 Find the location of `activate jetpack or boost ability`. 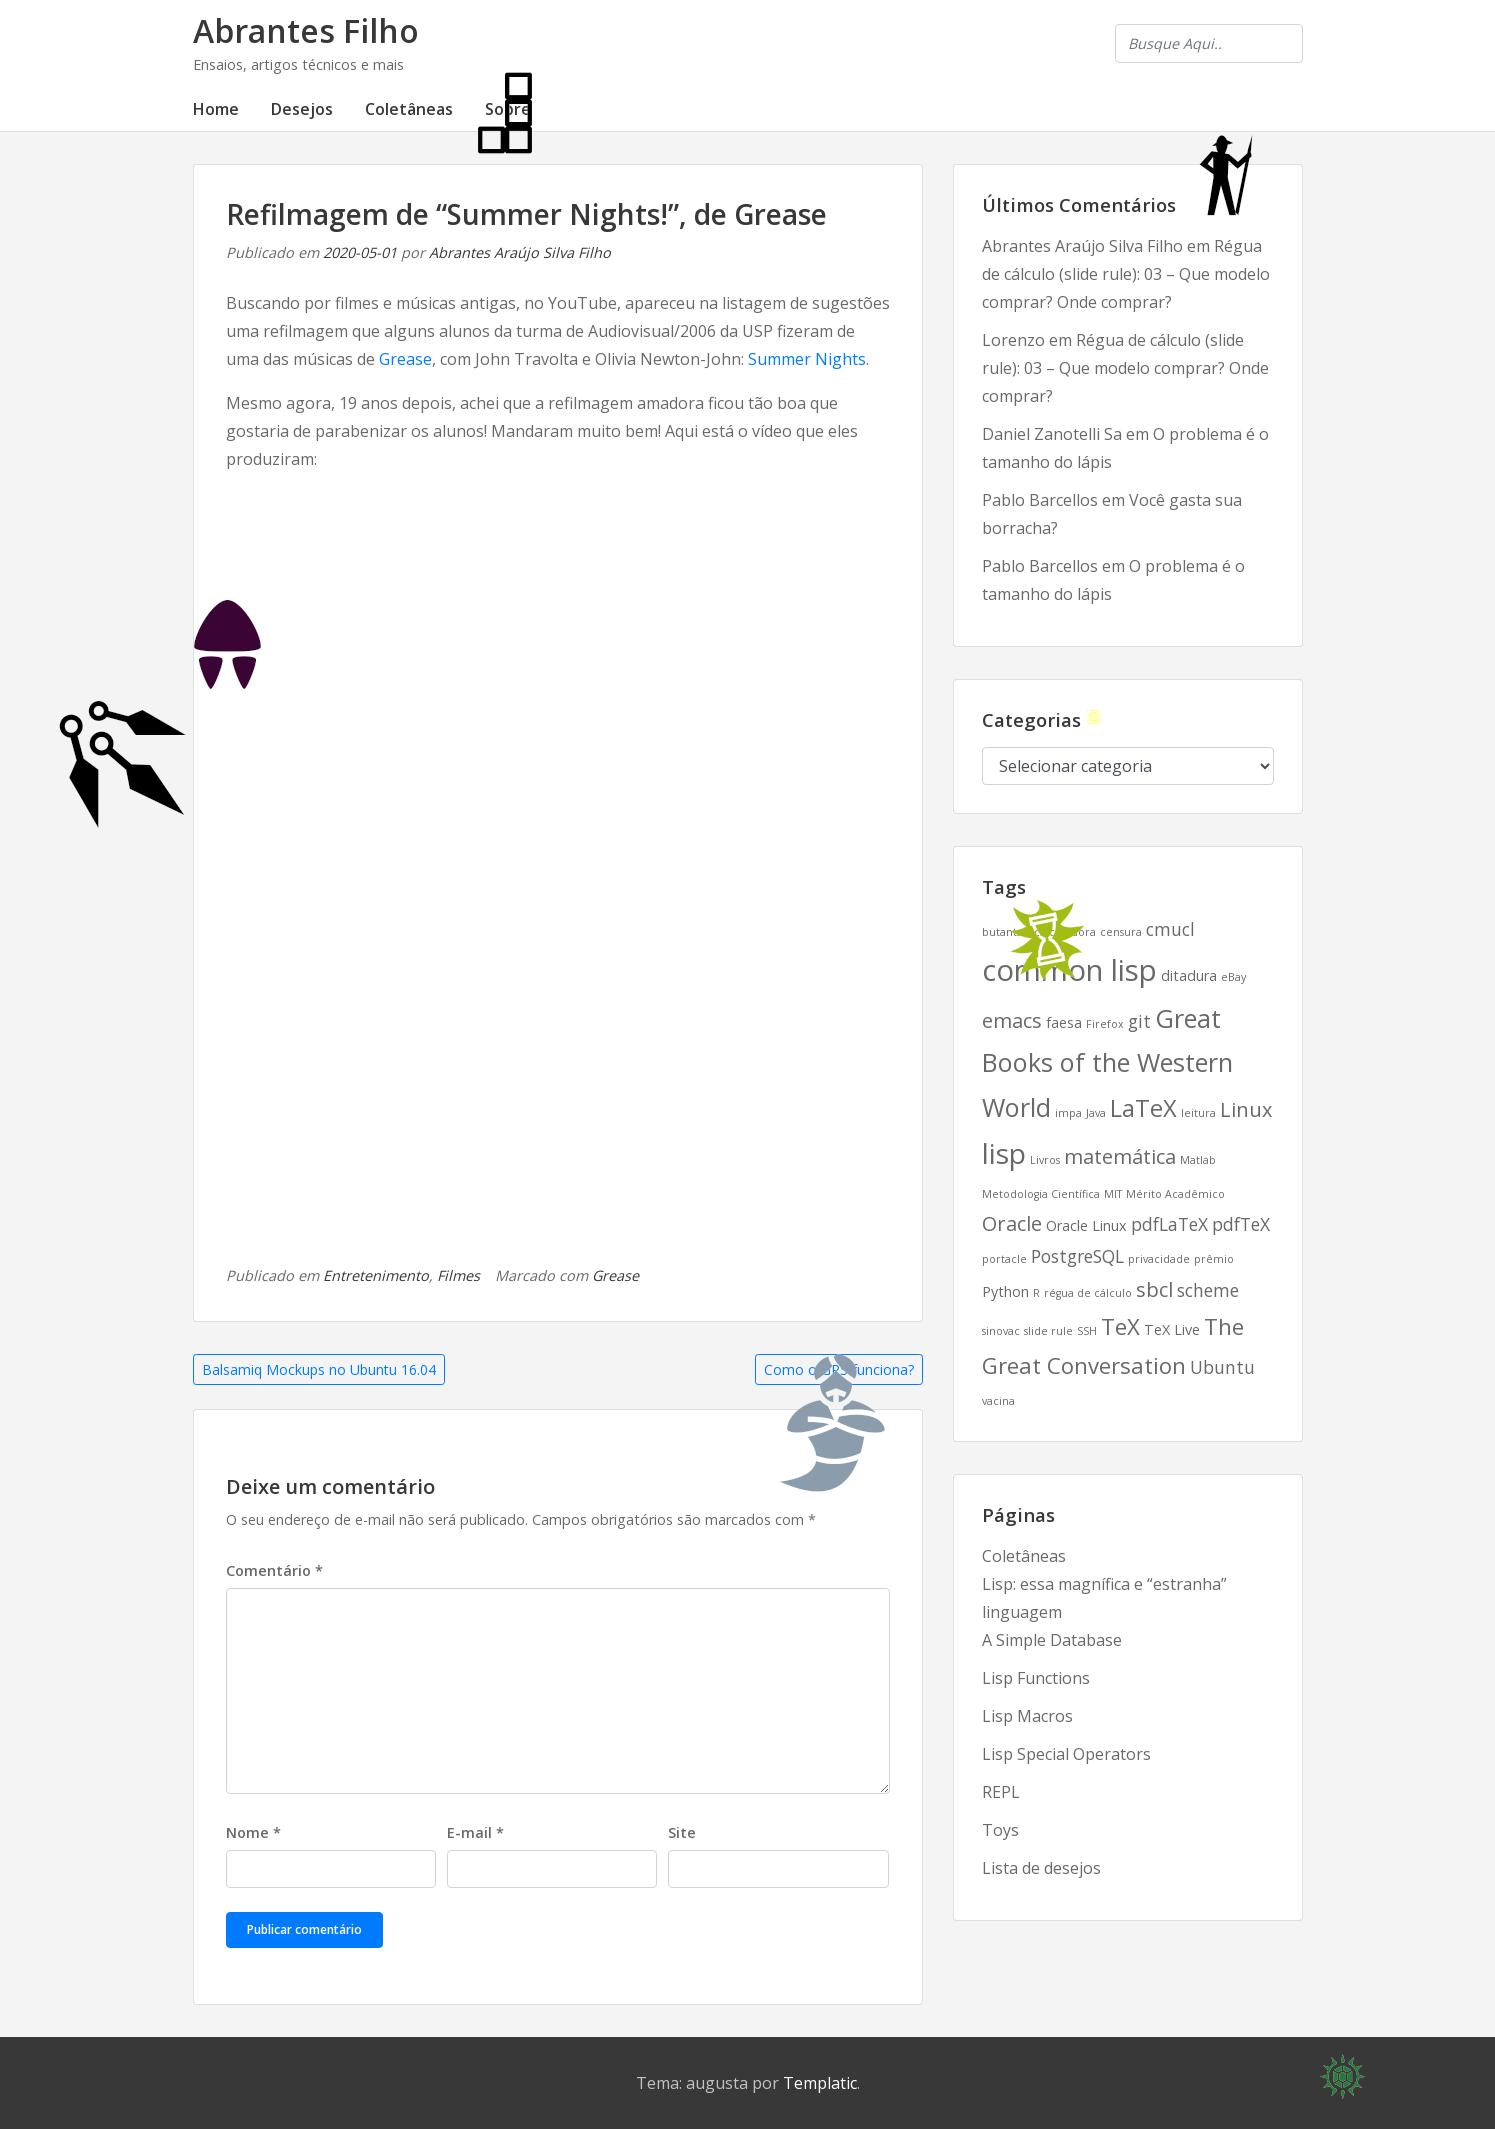

activate jetpack or boost ability is located at coordinates (227, 644).